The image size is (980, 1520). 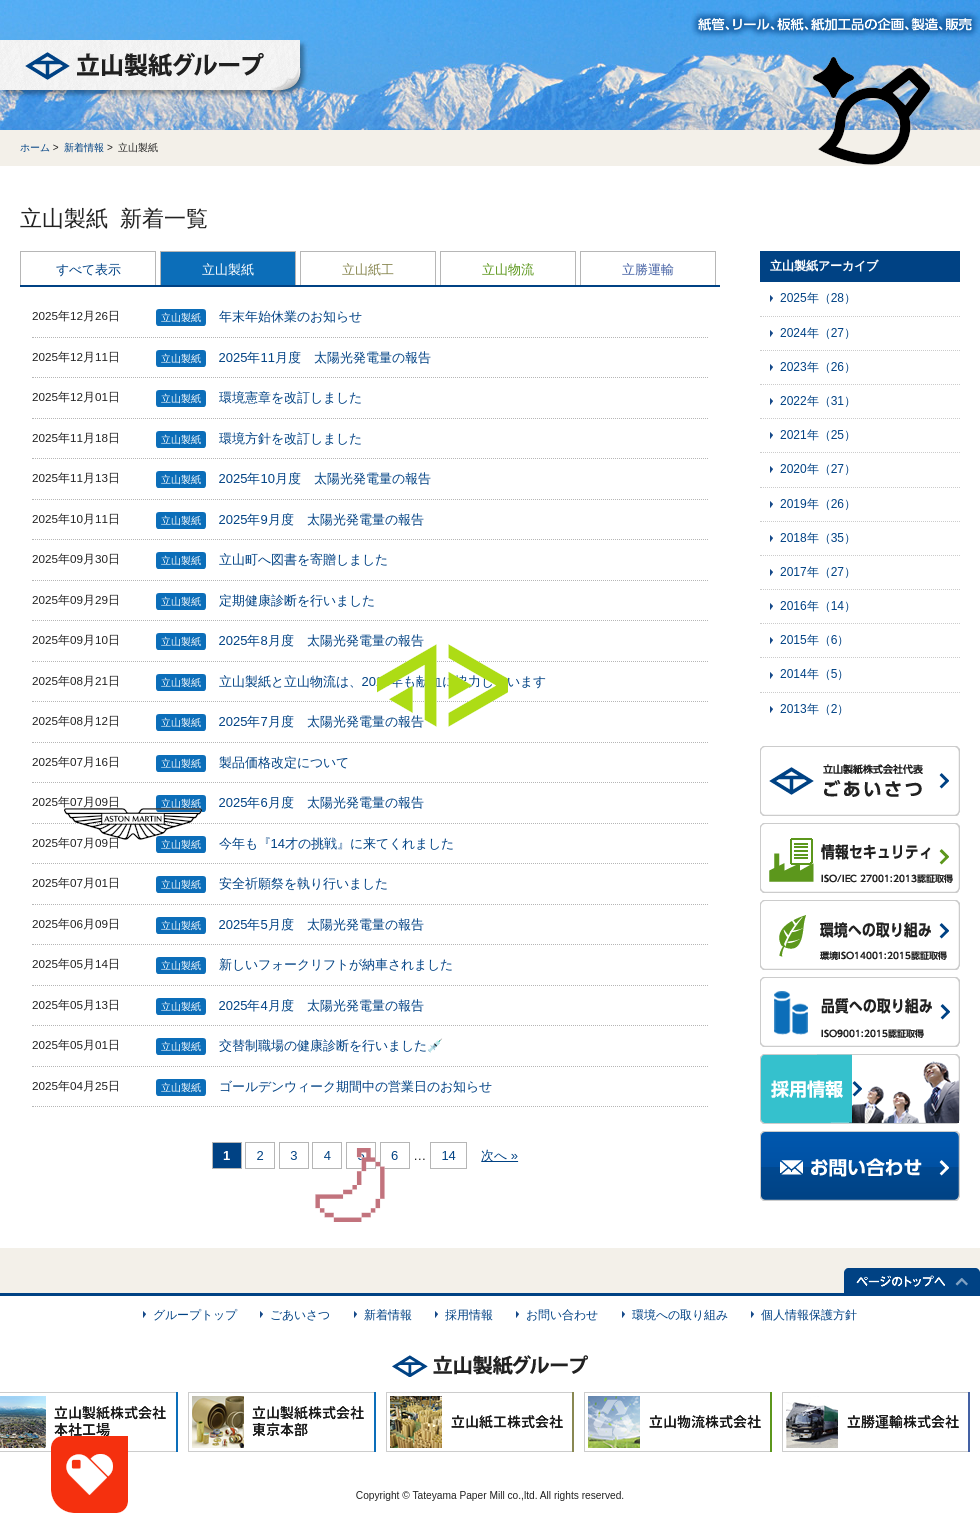 I want to click on access AI-powered brush or painting tools, so click(x=874, y=118).